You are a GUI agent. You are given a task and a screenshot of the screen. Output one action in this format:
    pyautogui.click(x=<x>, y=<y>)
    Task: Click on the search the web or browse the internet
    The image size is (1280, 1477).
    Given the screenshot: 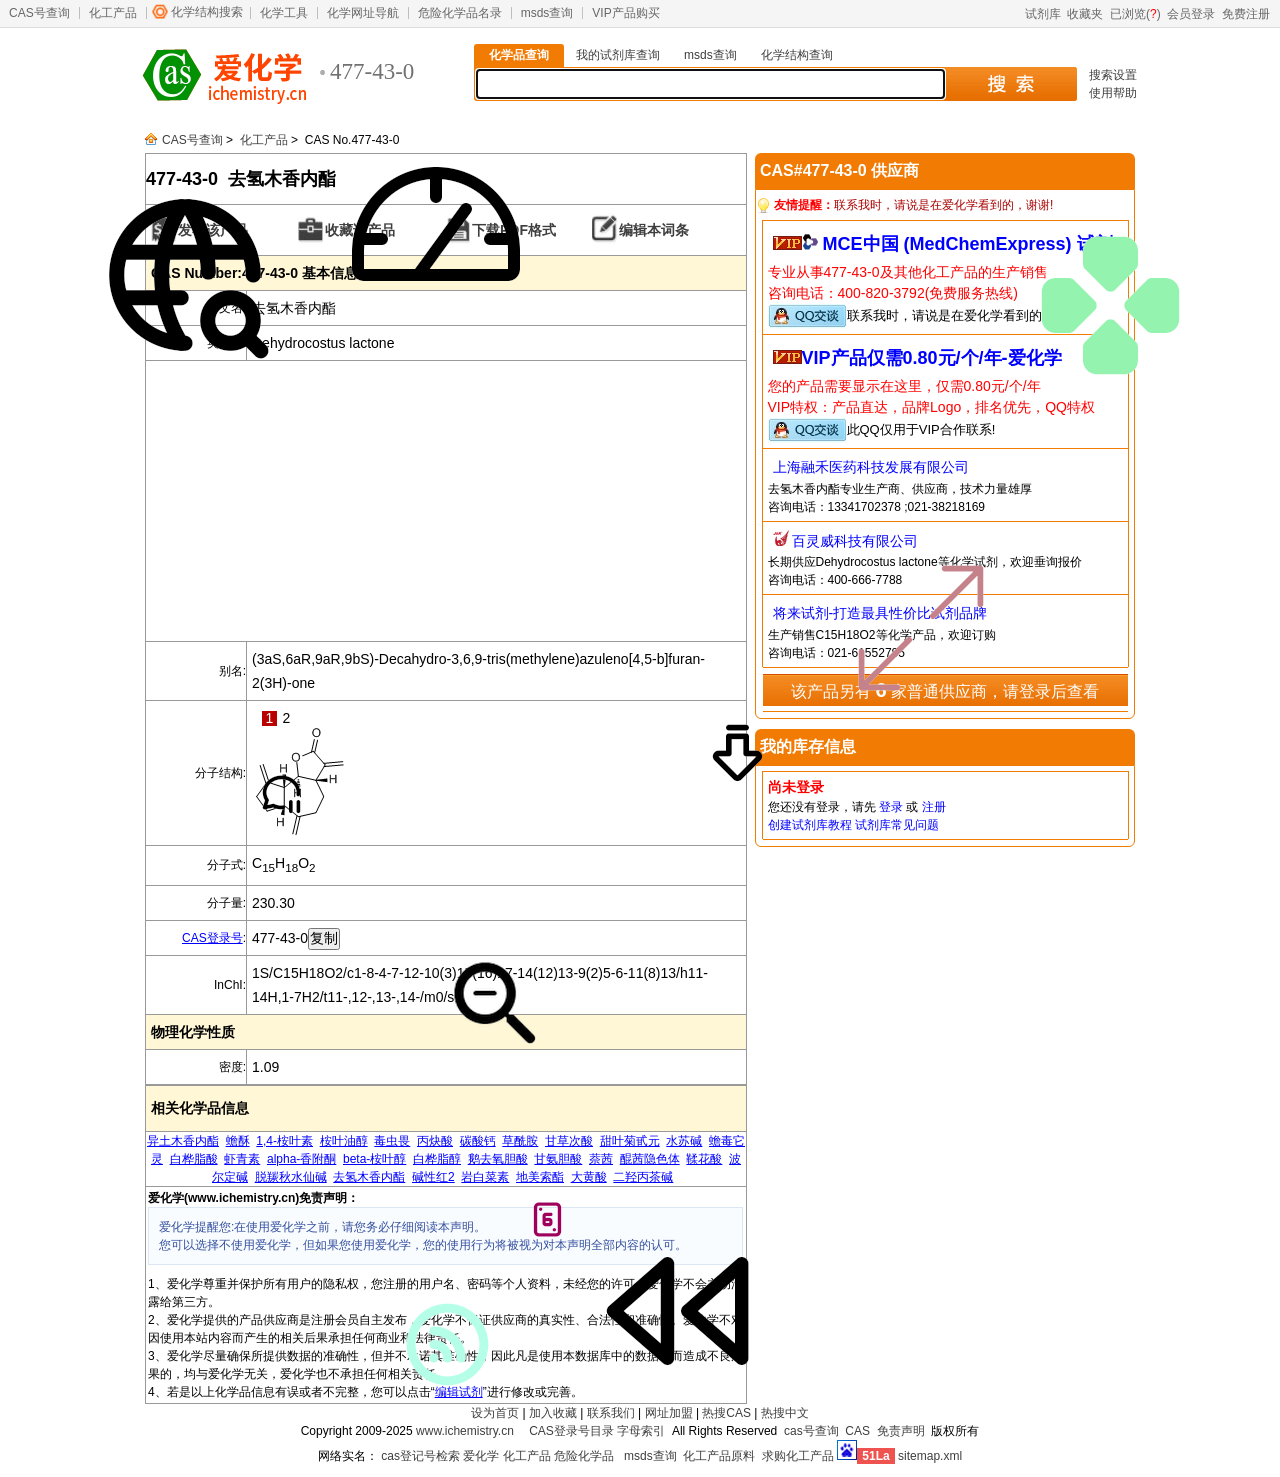 What is the action you would take?
    pyautogui.click(x=185, y=275)
    